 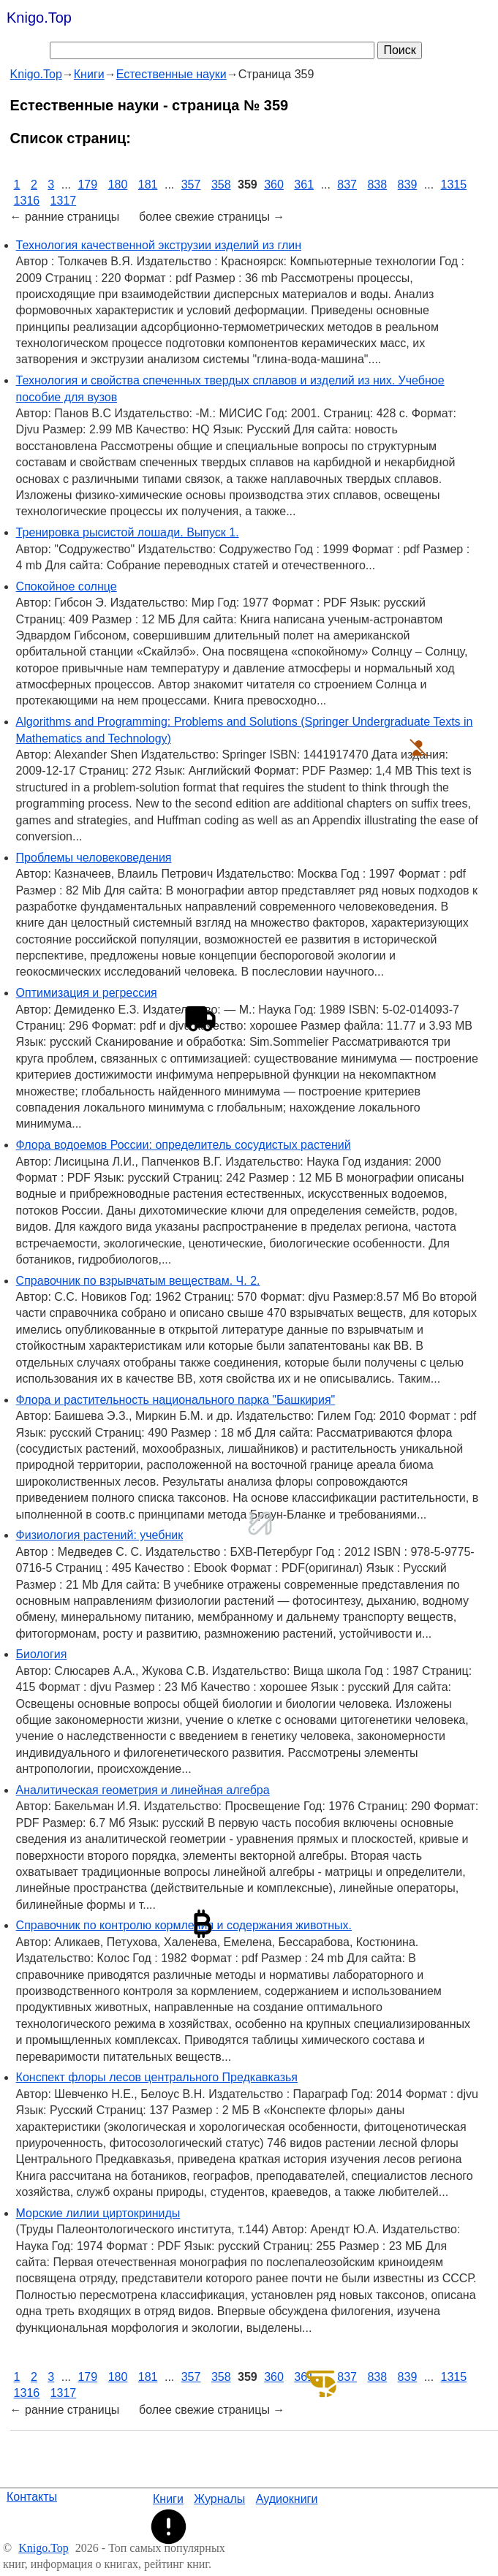 What do you see at coordinates (203, 1923) in the screenshot?
I see `view bitcoin balance or wallet` at bounding box center [203, 1923].